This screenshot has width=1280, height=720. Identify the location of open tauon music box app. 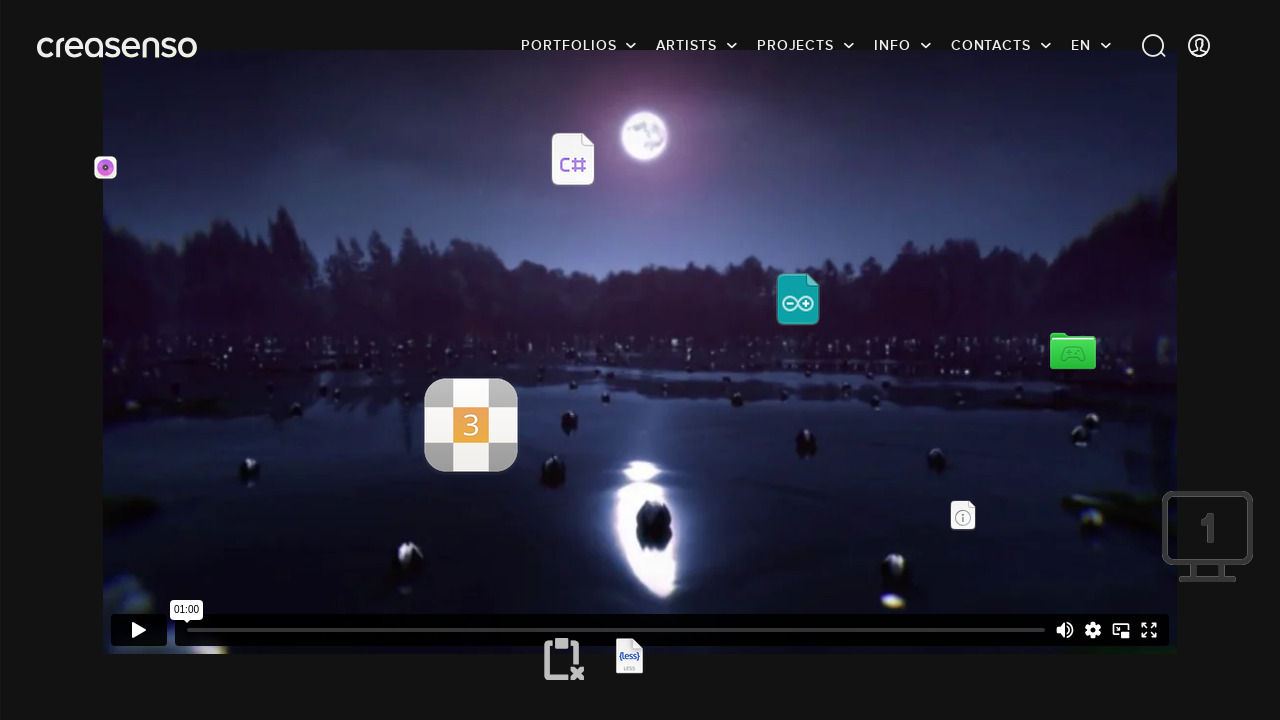
(105, 167).